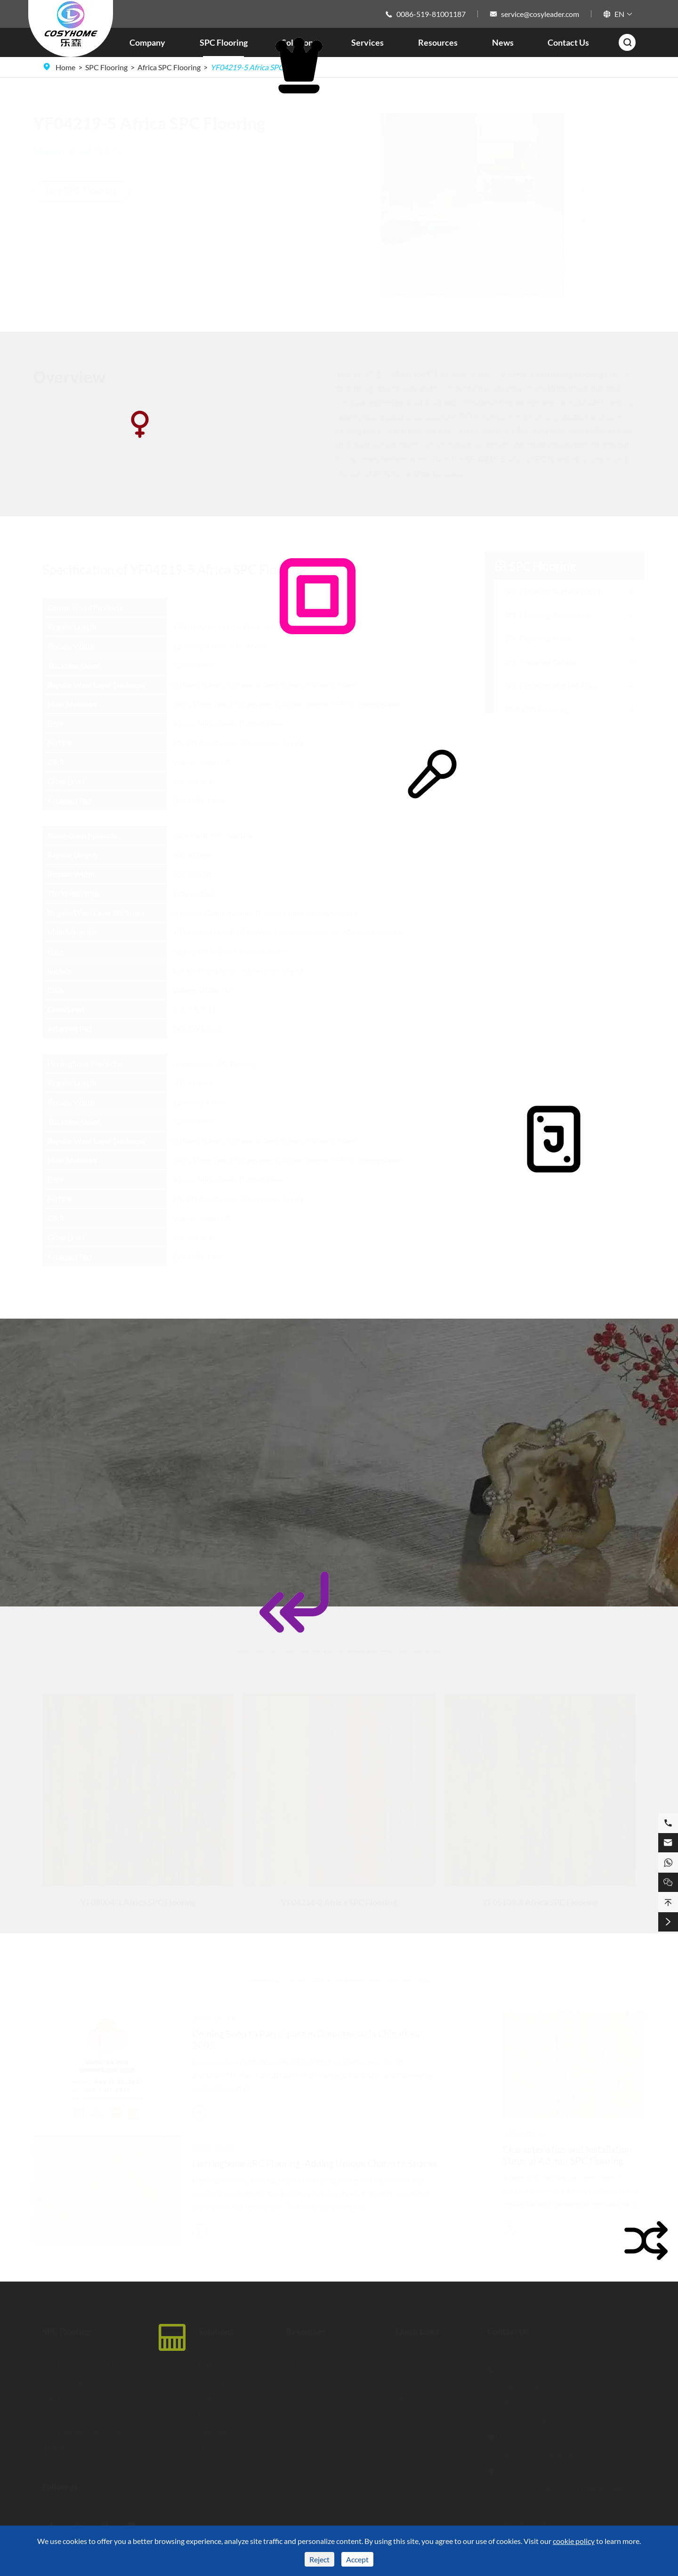  I want to click on tap to start voice recording, so click(432, 774).